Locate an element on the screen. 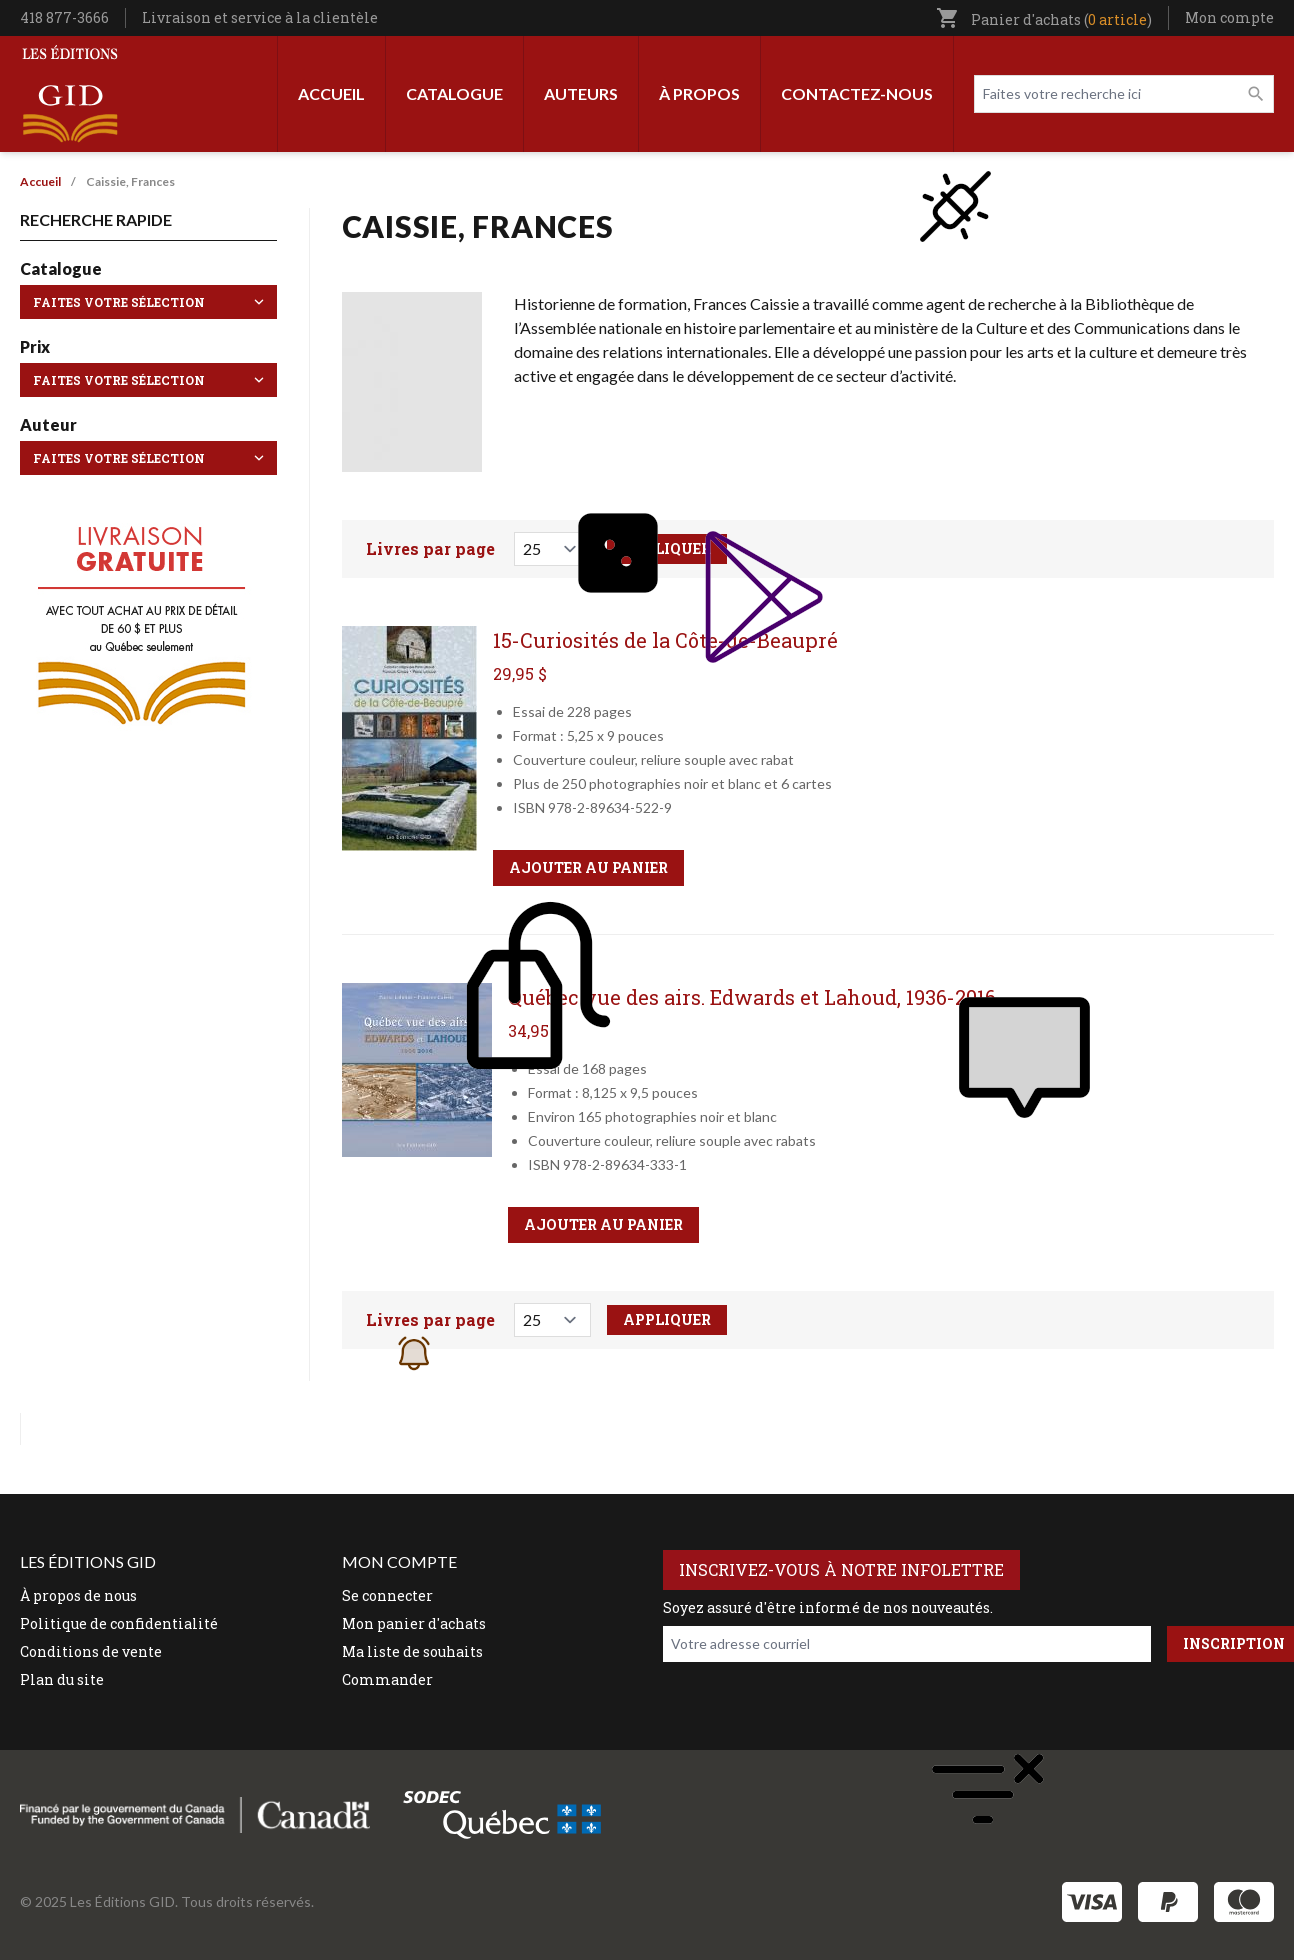 This screenshot has width=1294, height=1960. clear all active filters is located at coordinates (988, 1796).